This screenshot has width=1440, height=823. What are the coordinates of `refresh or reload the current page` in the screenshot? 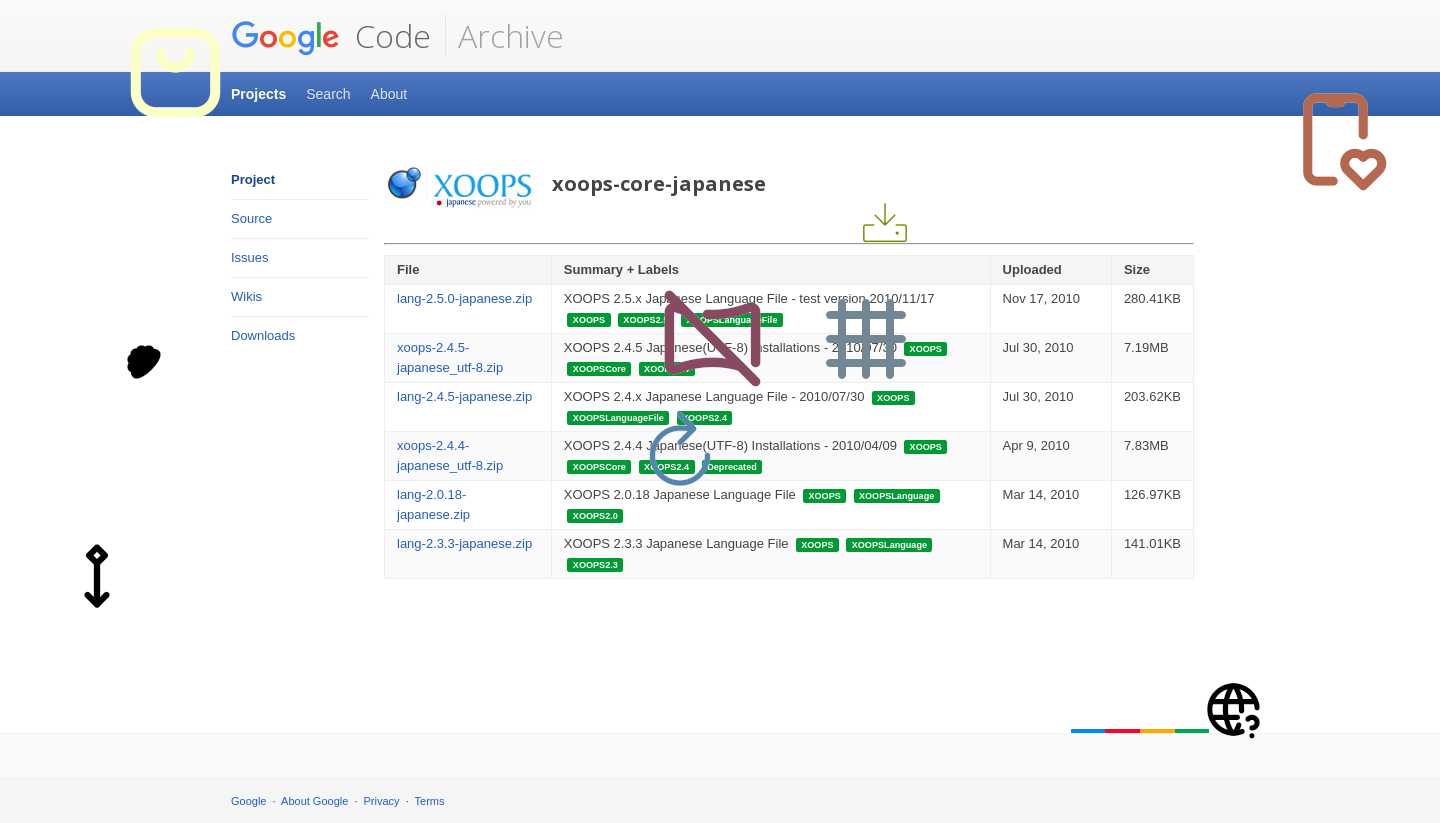 It's located at (680, 449).